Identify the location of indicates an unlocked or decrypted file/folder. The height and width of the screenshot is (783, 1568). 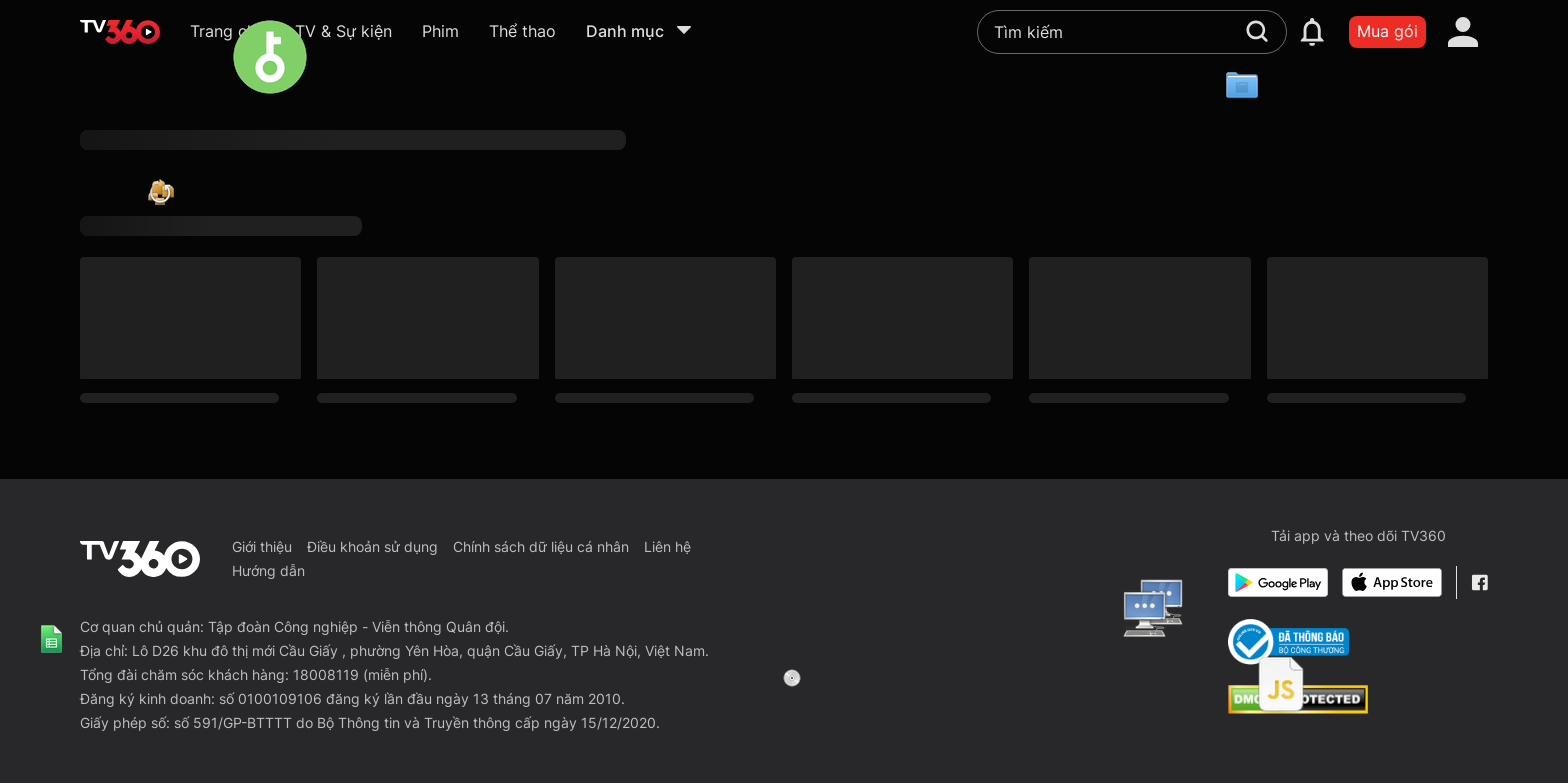
(270, 57).